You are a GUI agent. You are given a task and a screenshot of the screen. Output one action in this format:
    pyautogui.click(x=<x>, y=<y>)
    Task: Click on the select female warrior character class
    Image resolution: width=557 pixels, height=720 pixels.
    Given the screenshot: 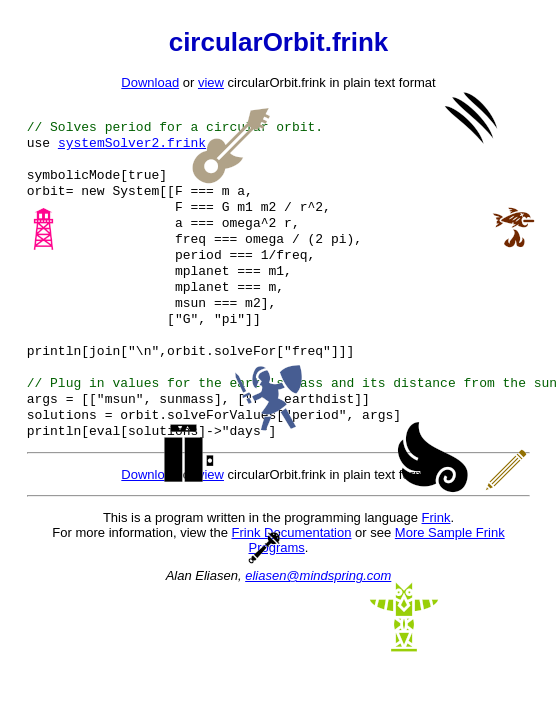 What is the action you would take?
    pyautogui.click(x=269, y=396)
    